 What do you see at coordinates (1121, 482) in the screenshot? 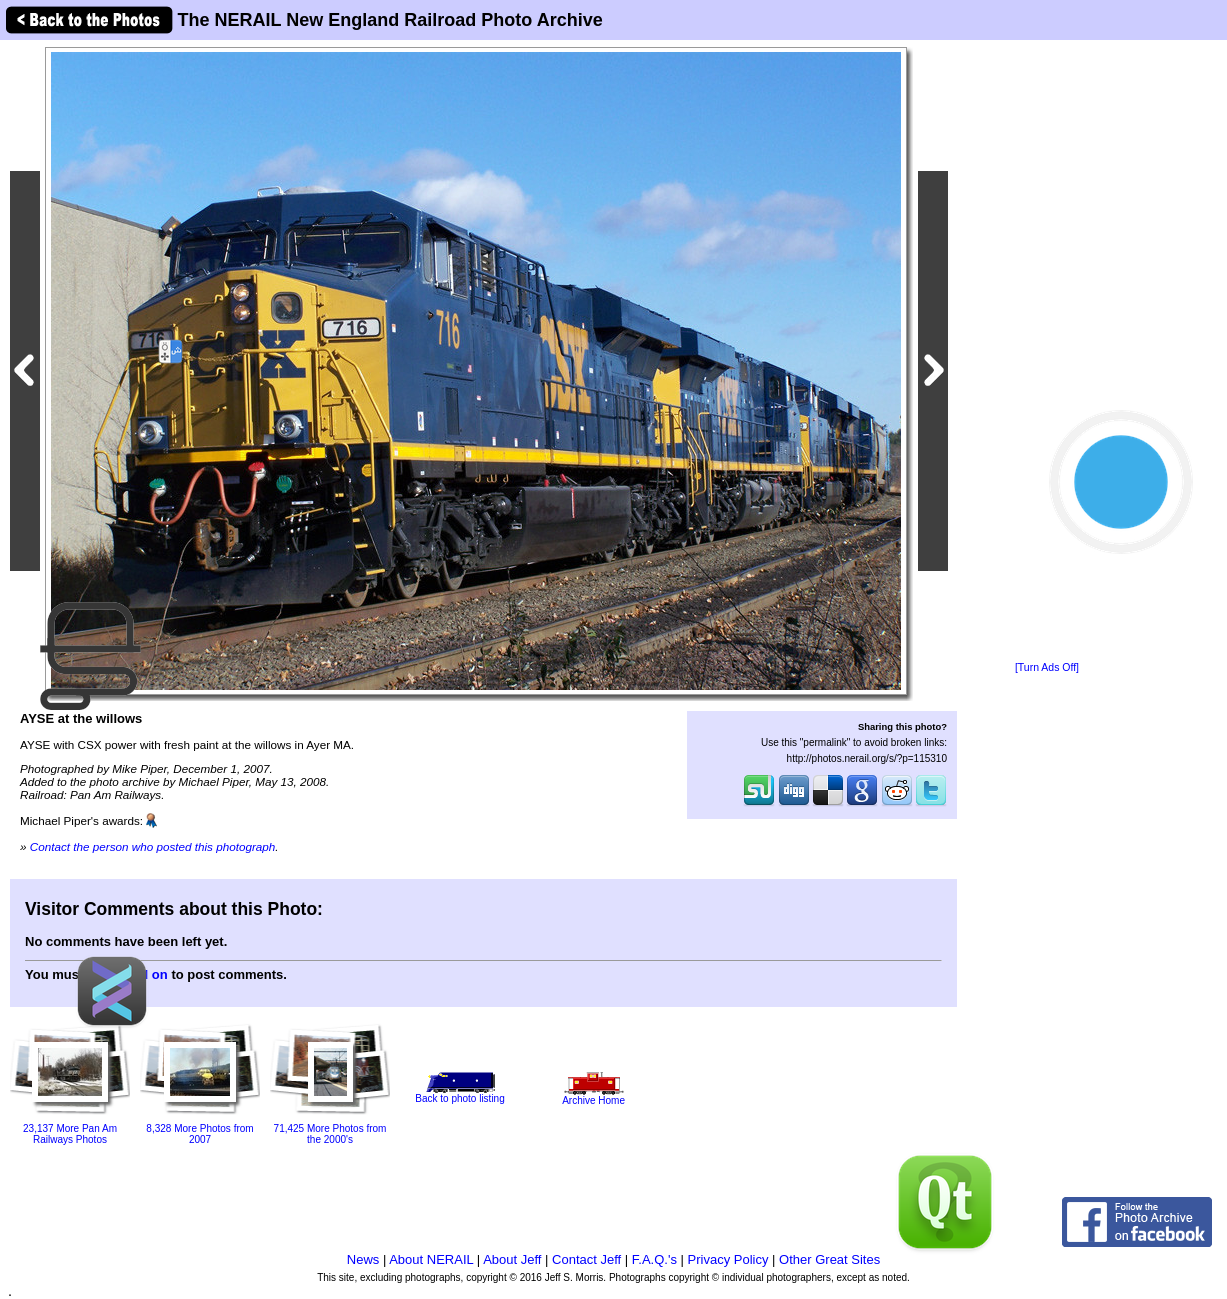
I see `indicates an active process or task in progress` at bounding box center [1121, 482].